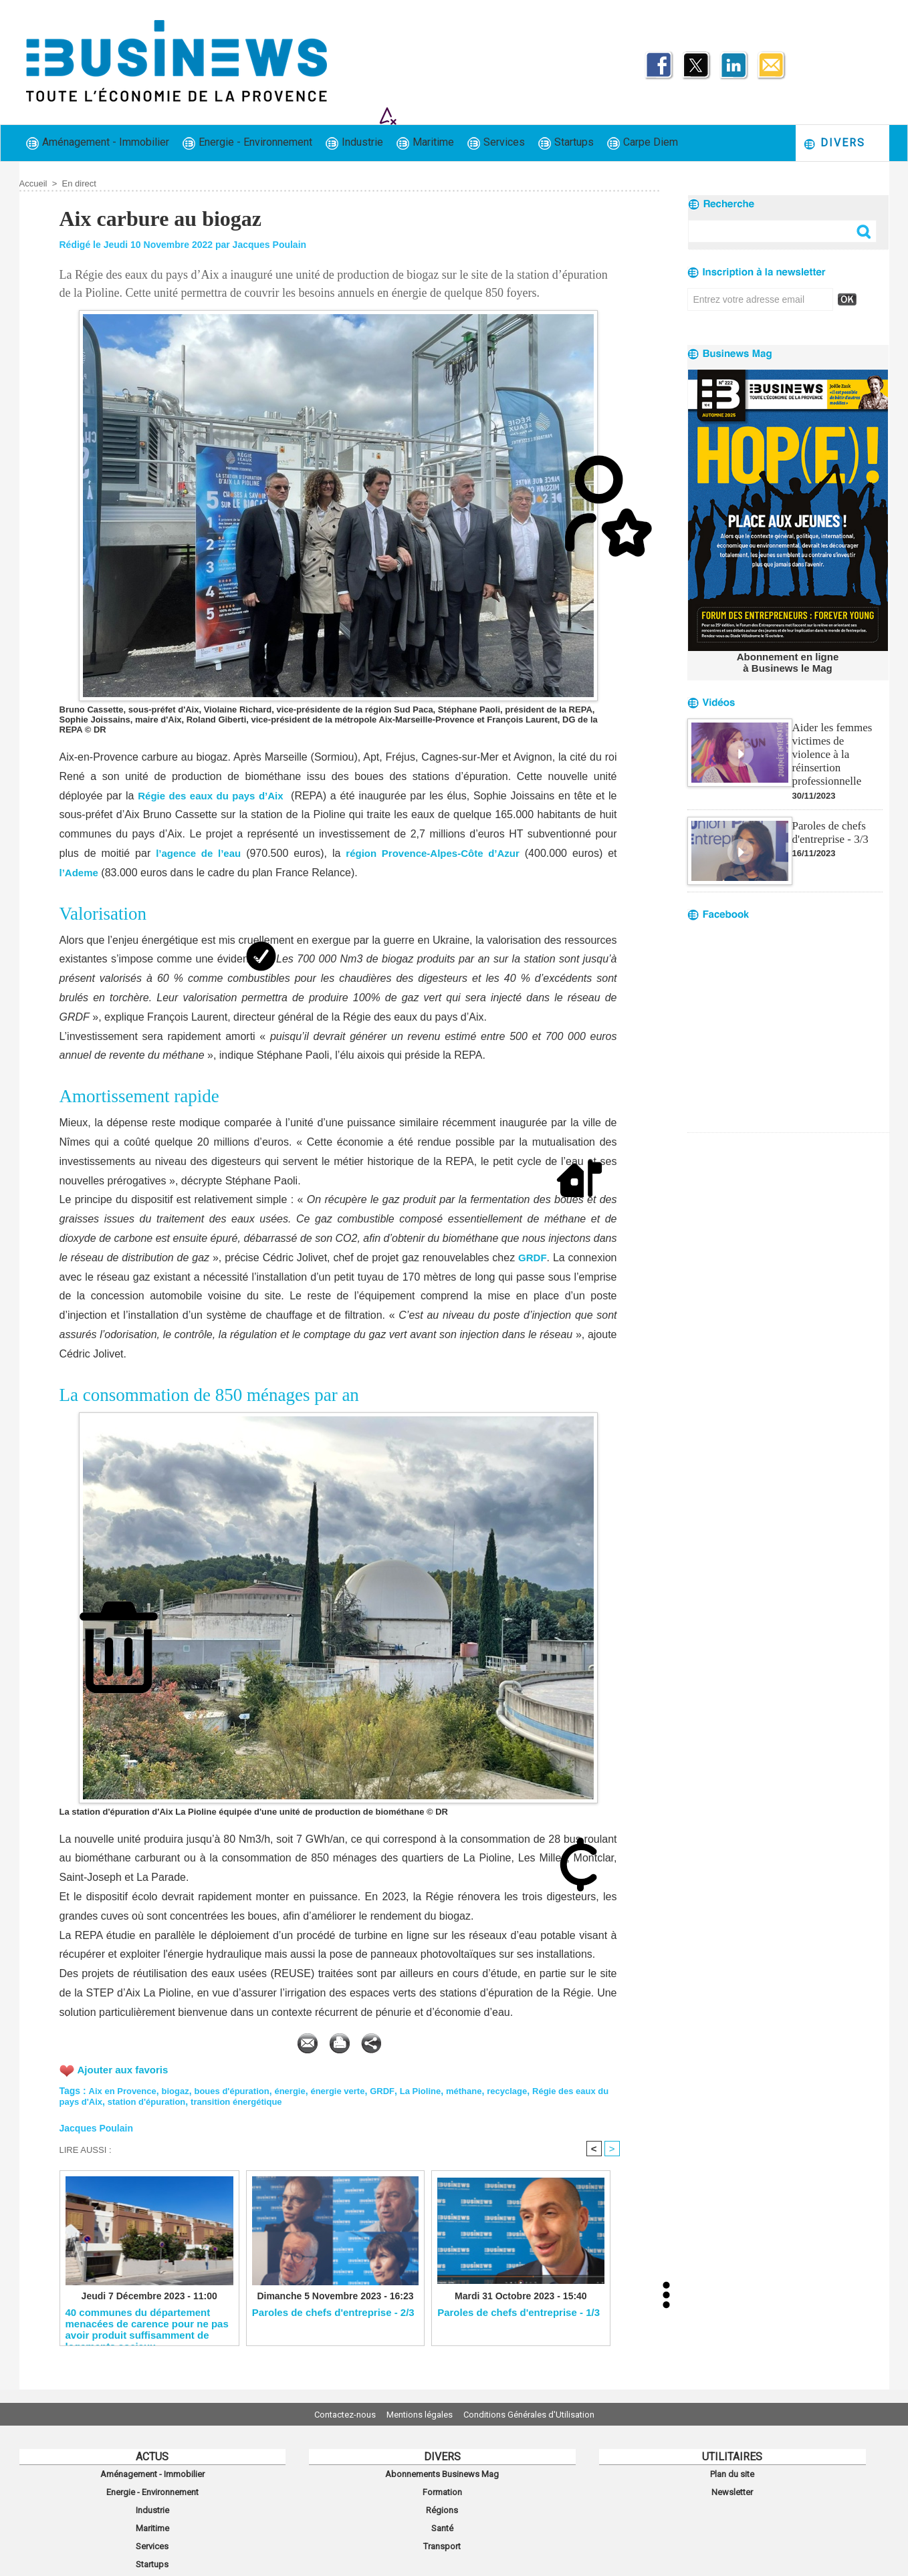  What do you see at coordinates (261, 956) in the screenshot?
I see `indicates successful completion of an action` at bounding box center [261, 956].